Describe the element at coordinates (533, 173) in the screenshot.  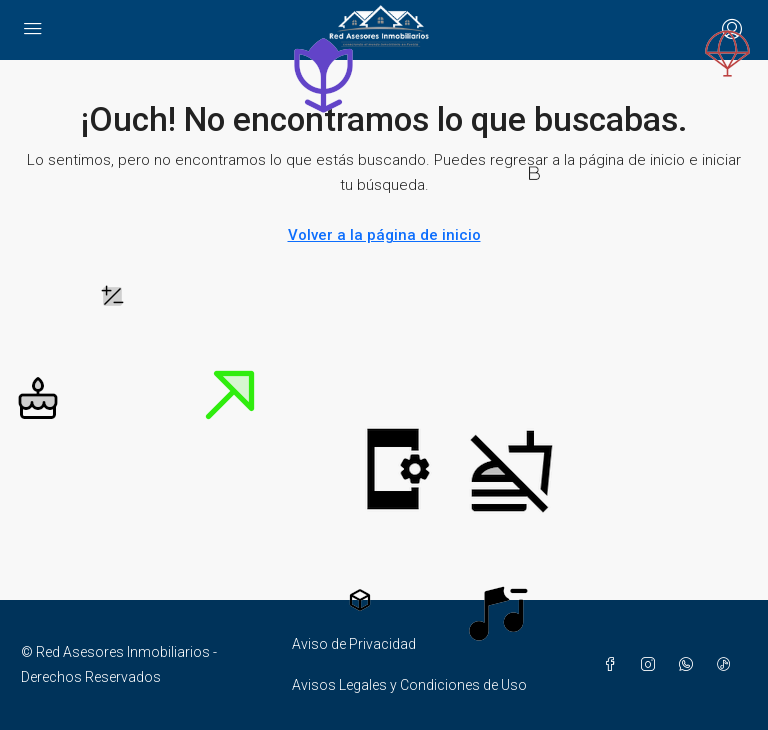
I see `apply bold formatting to selected text` at that location.